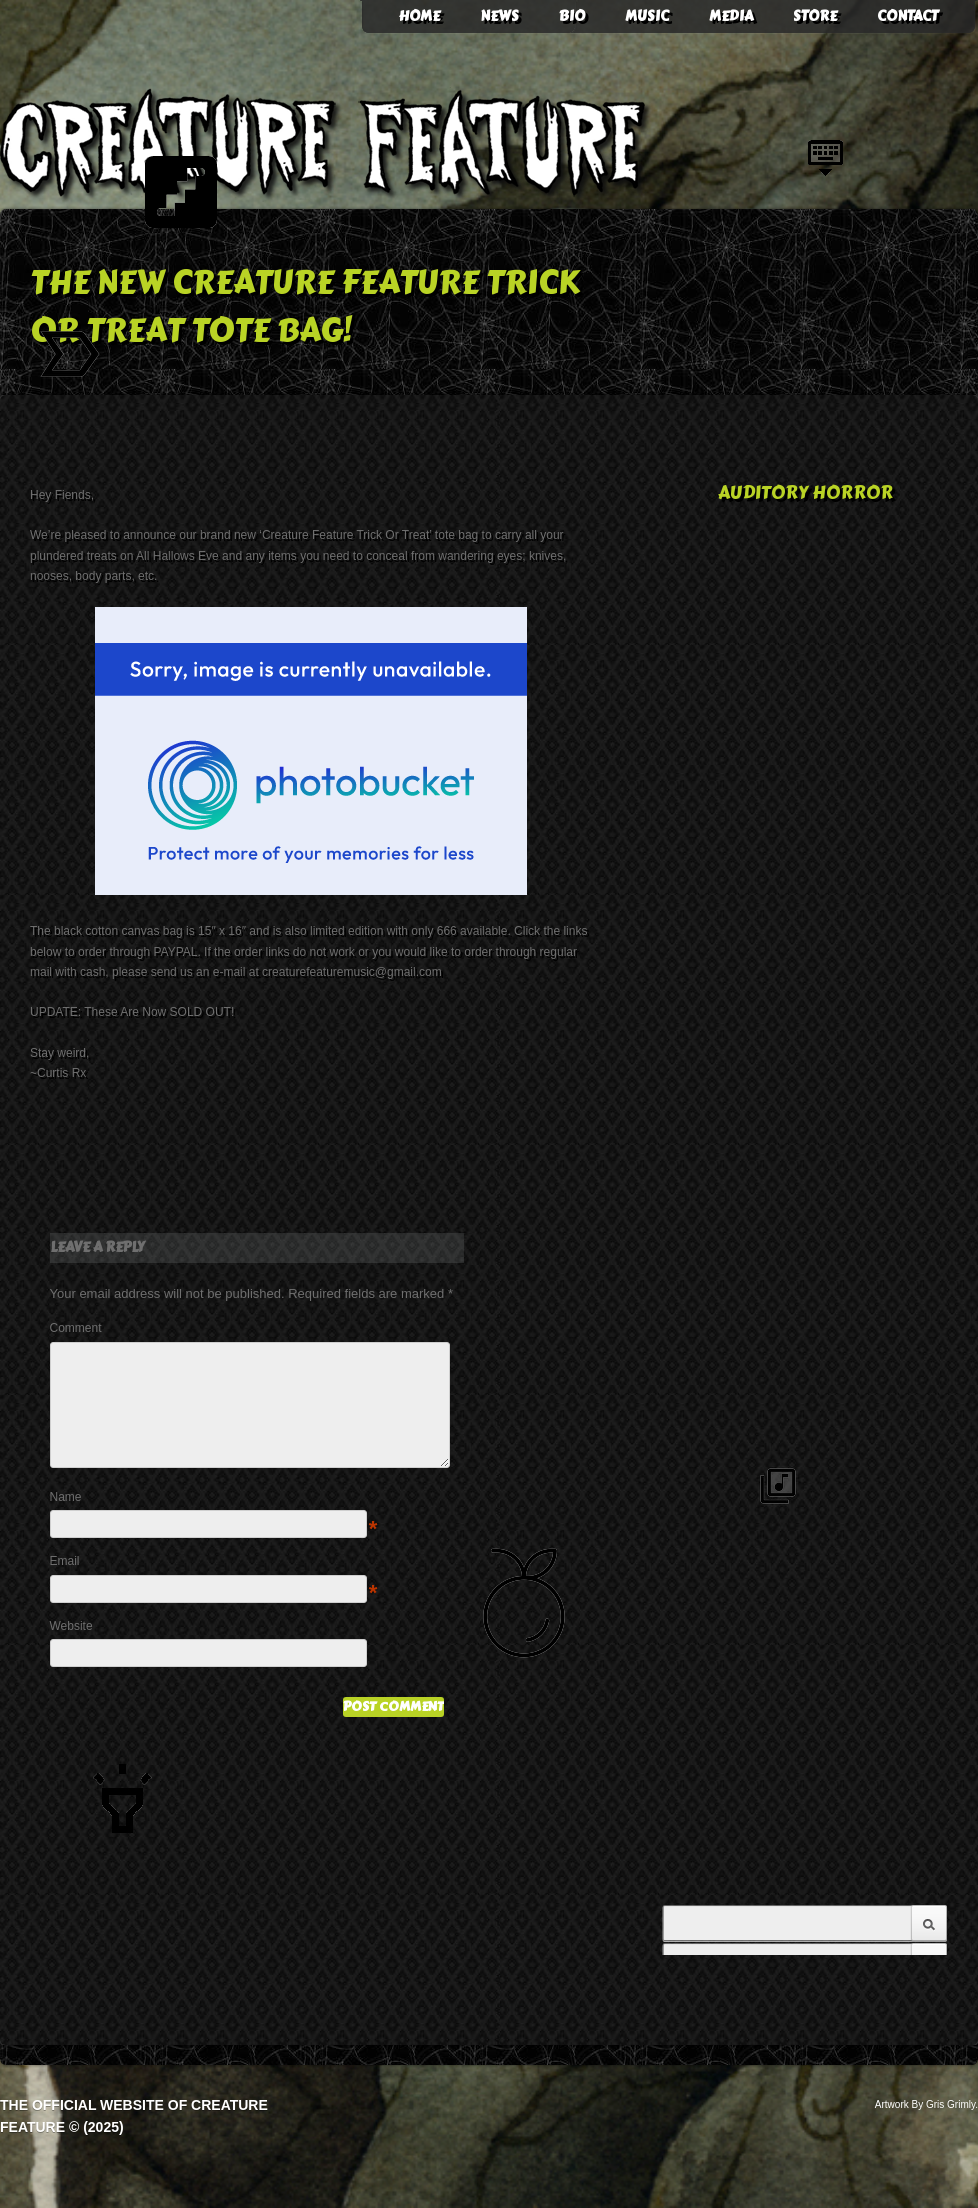  Describe the element at coordinates (181, 192) in the screenshot. I see `indicates stairs or stairway access` at that location.